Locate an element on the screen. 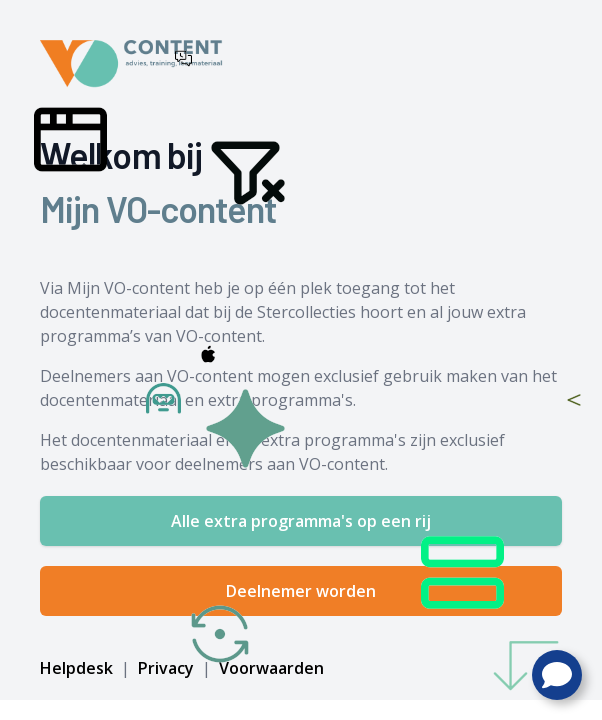  access GitHub's Hubot automation bot is located at coordinates (163, 400).